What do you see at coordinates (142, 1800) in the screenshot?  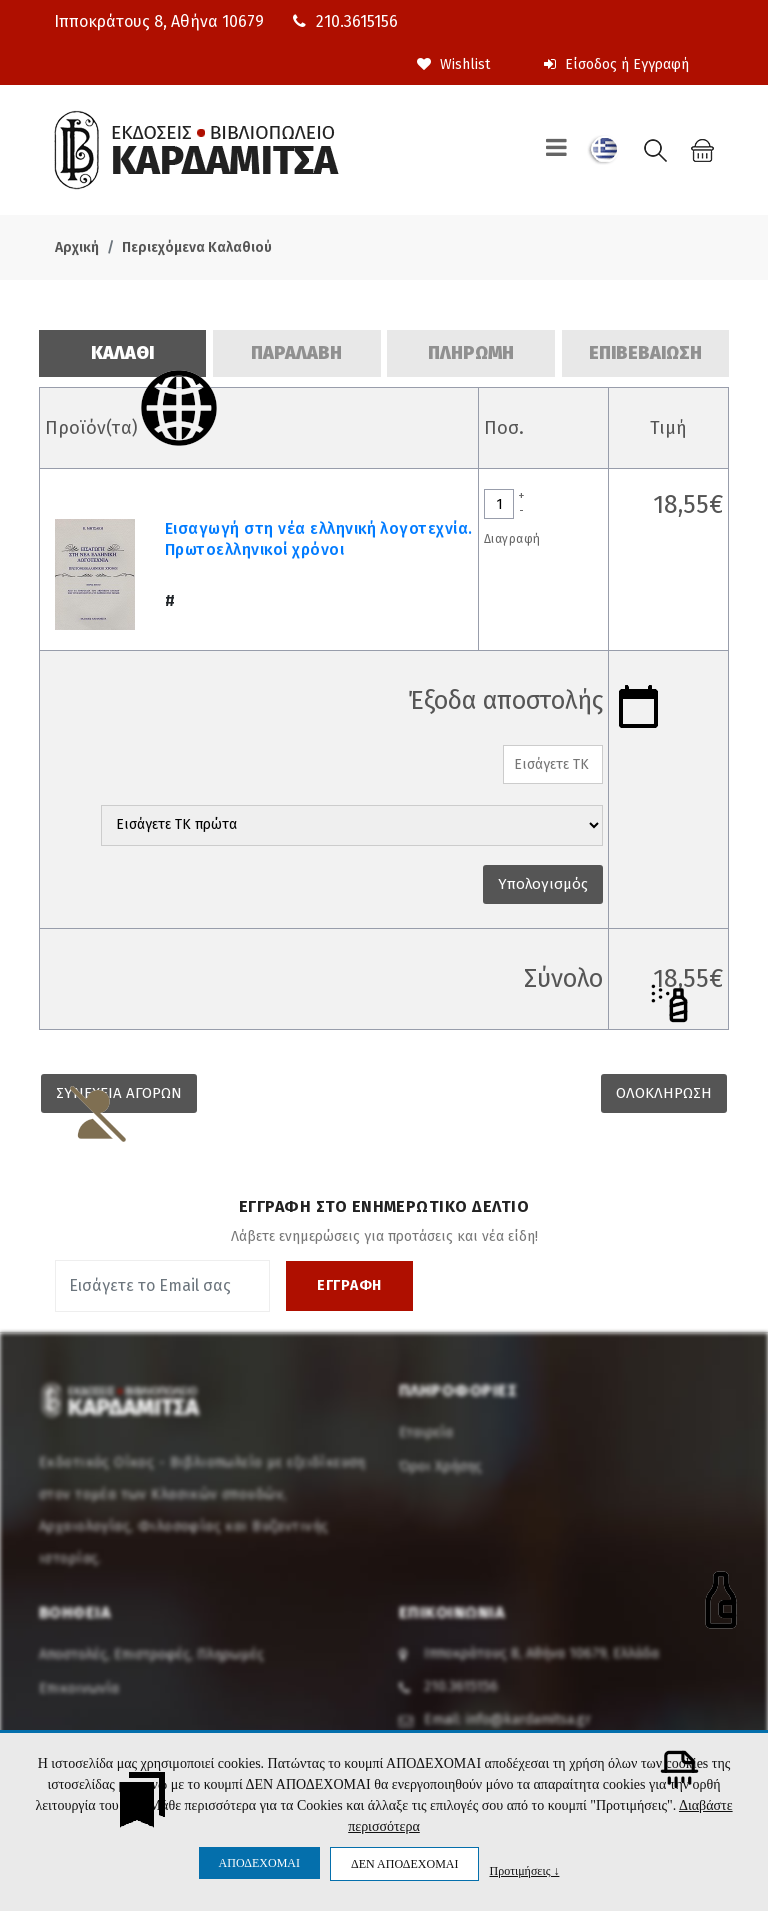 I see `view your saved bookmarks` at bounding box center [142, 1800].